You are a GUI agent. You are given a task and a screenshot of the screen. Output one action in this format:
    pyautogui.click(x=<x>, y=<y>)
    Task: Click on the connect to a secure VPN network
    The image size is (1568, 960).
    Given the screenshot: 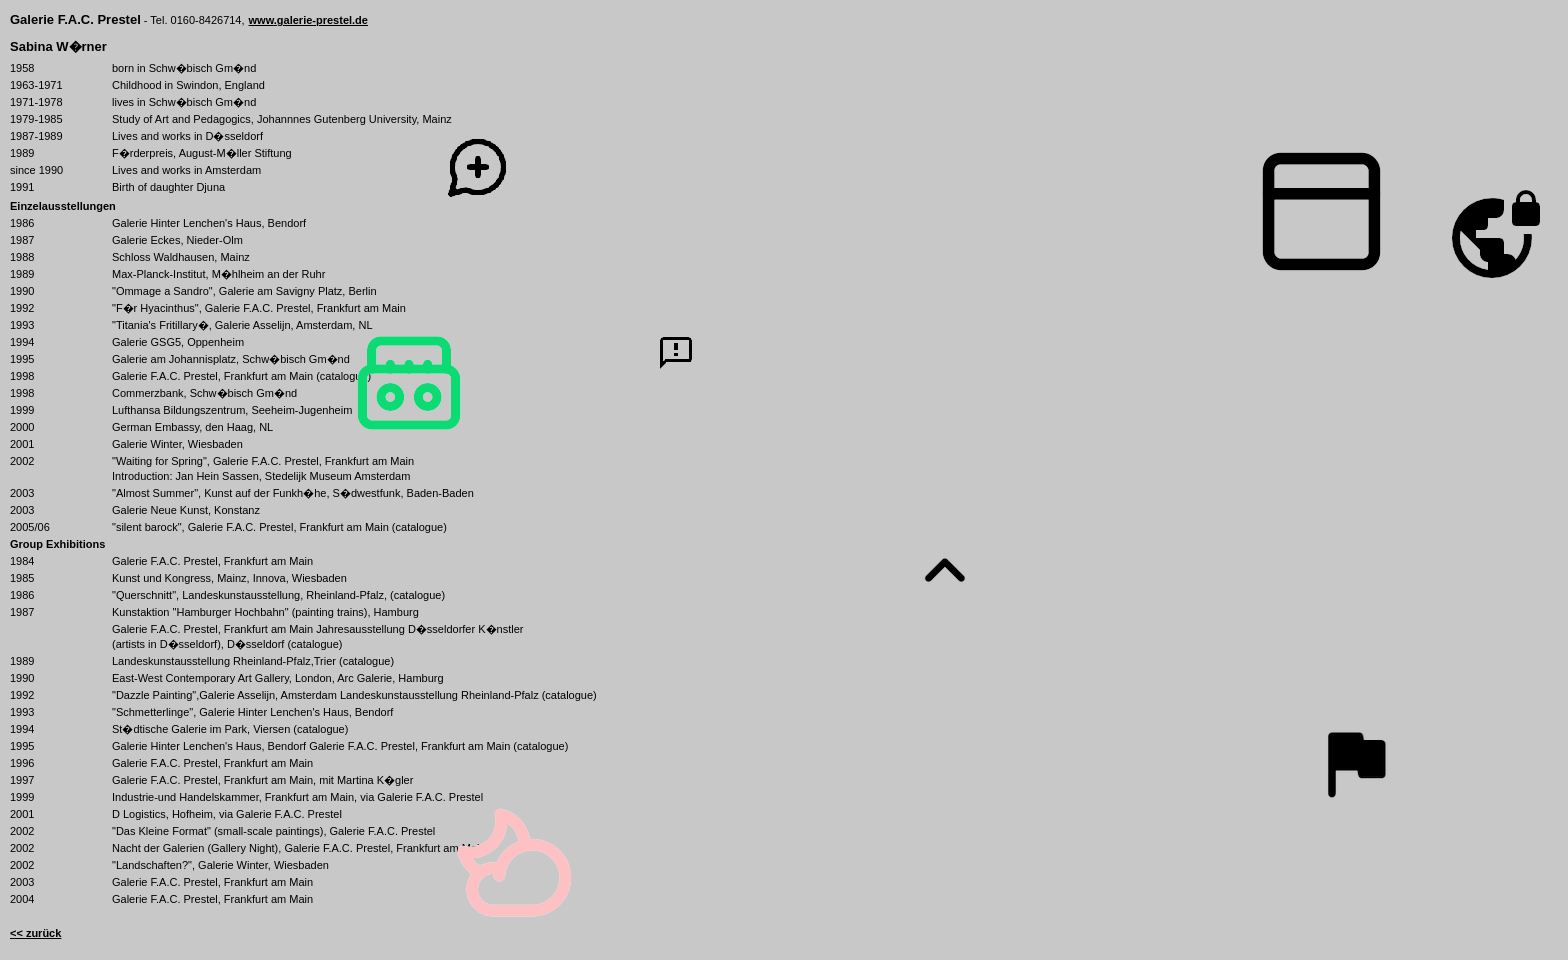 What is the action you would take?
    pyautogui.click(x=1496, y=234)
    